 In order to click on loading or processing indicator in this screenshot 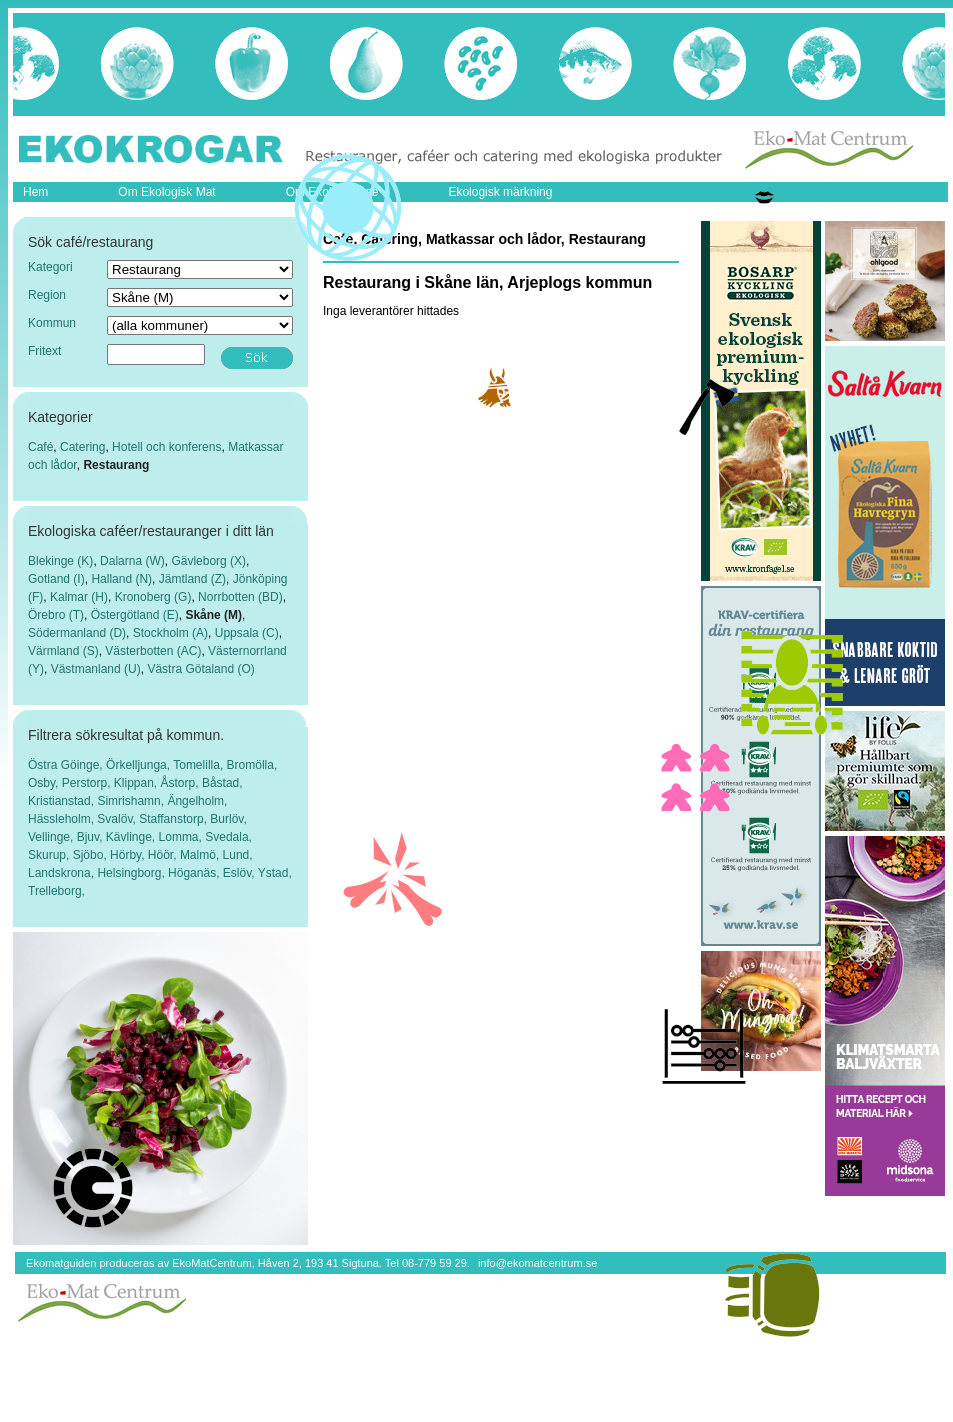, I will do `click(93, 1188)`.